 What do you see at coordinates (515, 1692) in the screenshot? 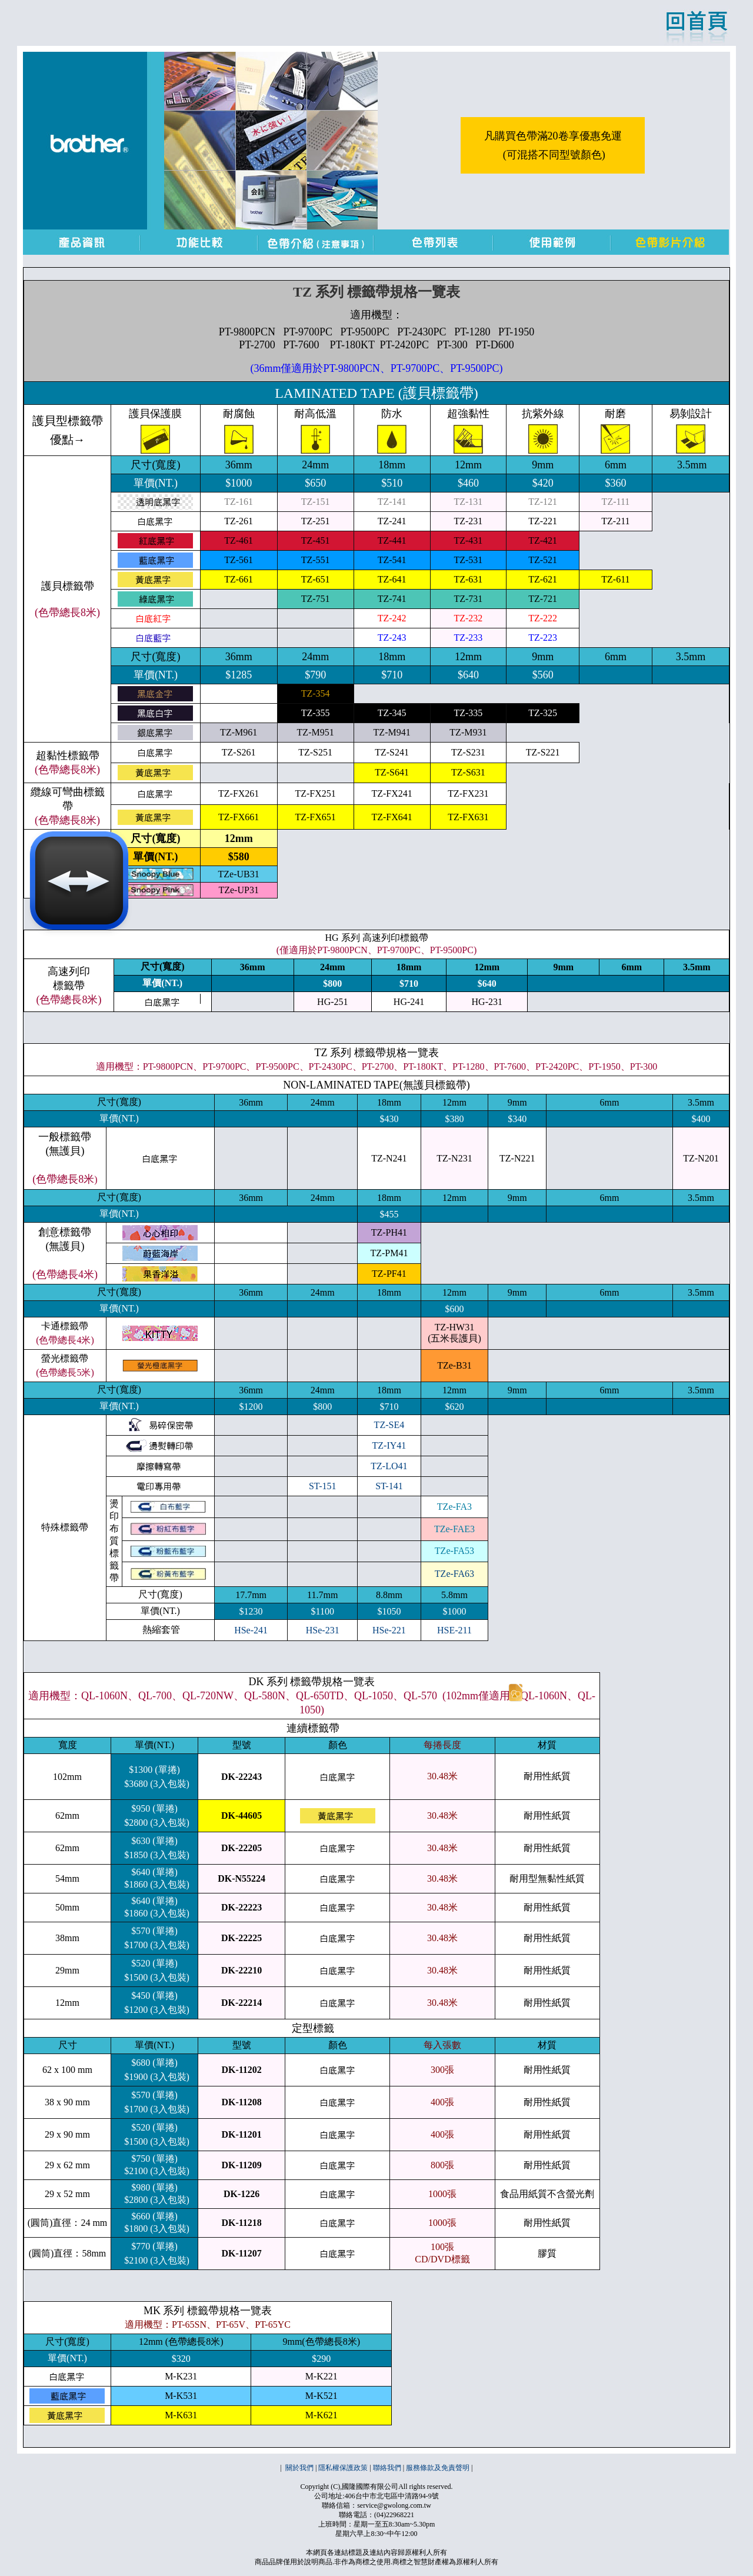
I see `open libreoffice draw application` at bounding box center [515, 1692].